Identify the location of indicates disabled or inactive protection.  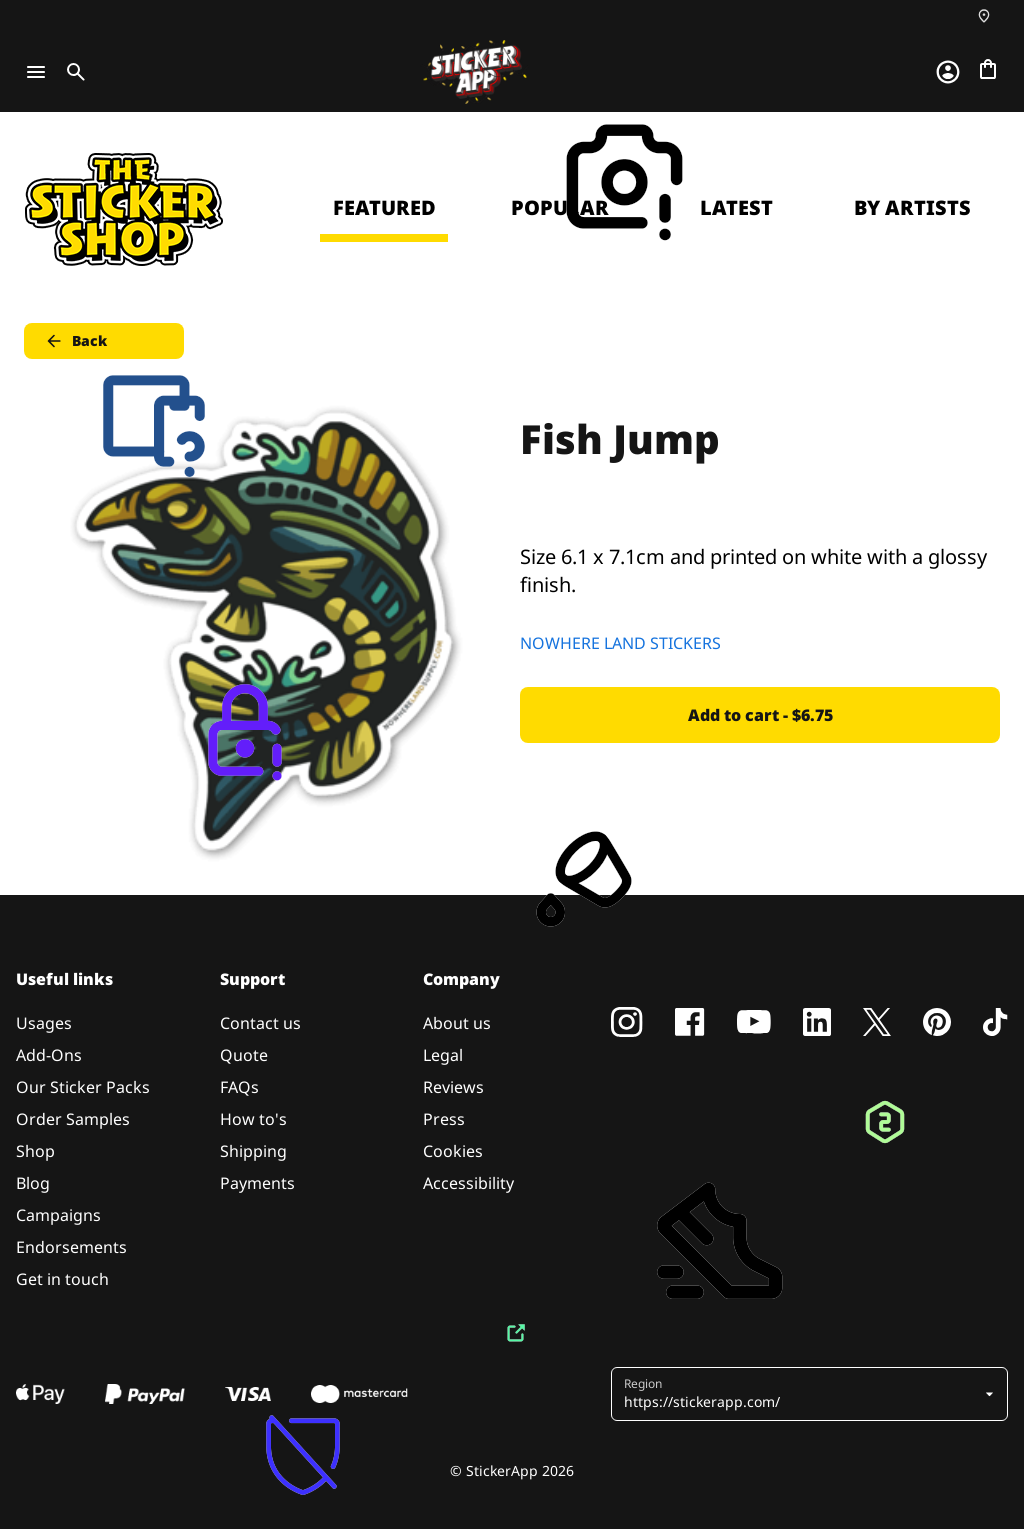
(303, 1452).